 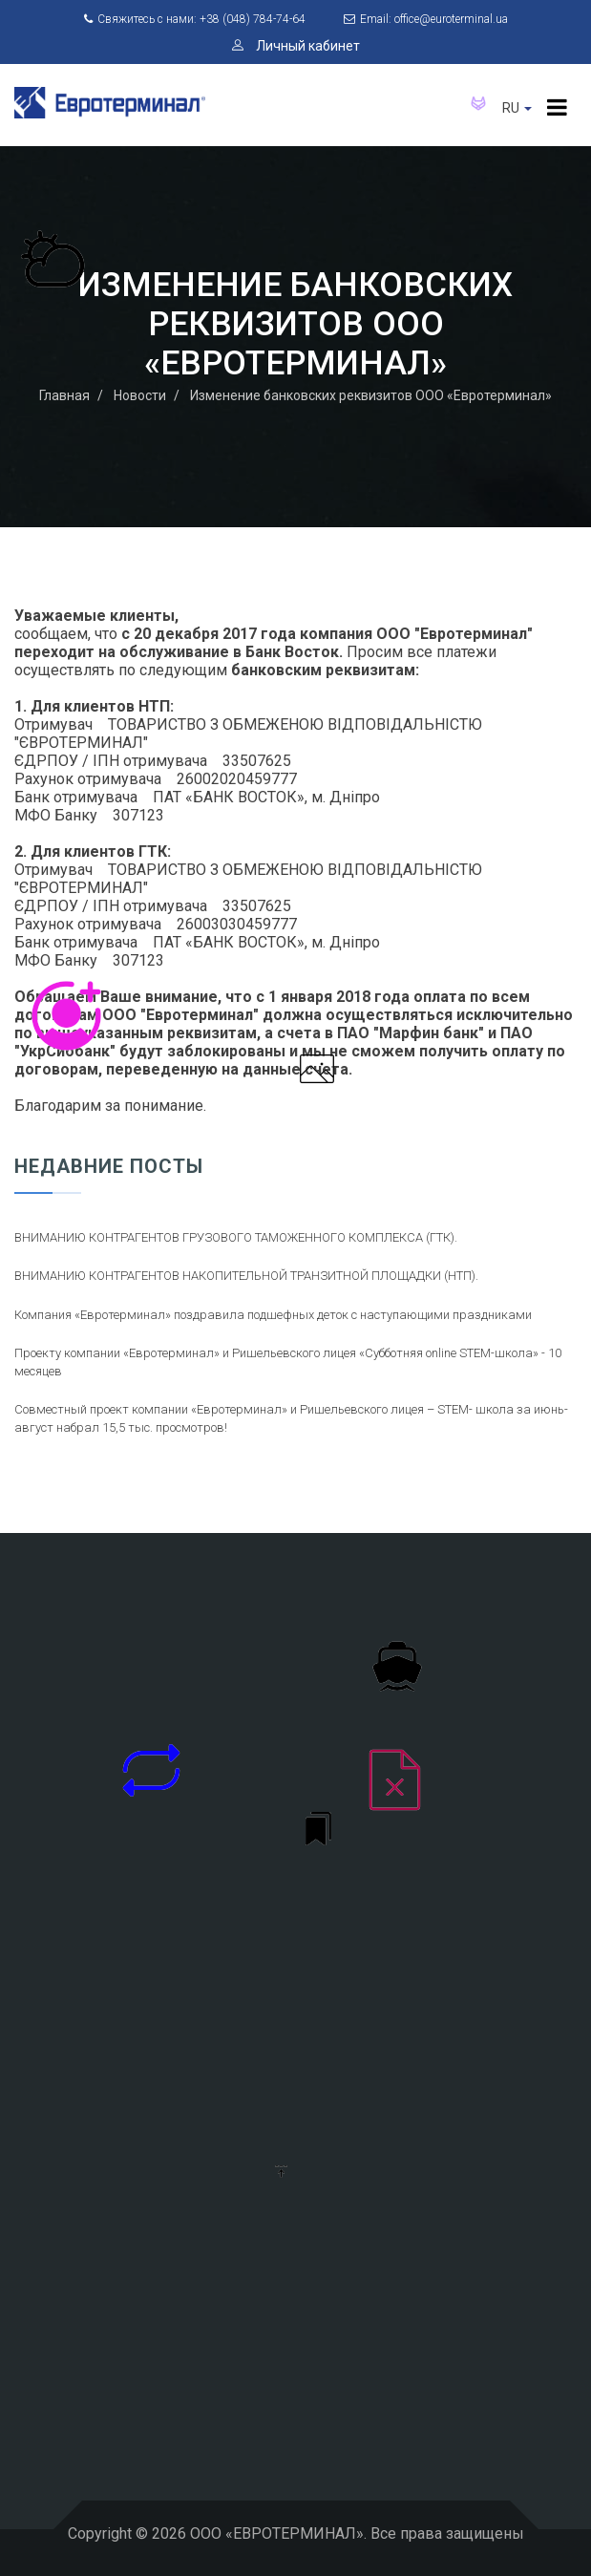 What do you see at coordinates (394, 1779) in the screenshot?
I see `delete or remove a file` at bounding box center [394, 1779].